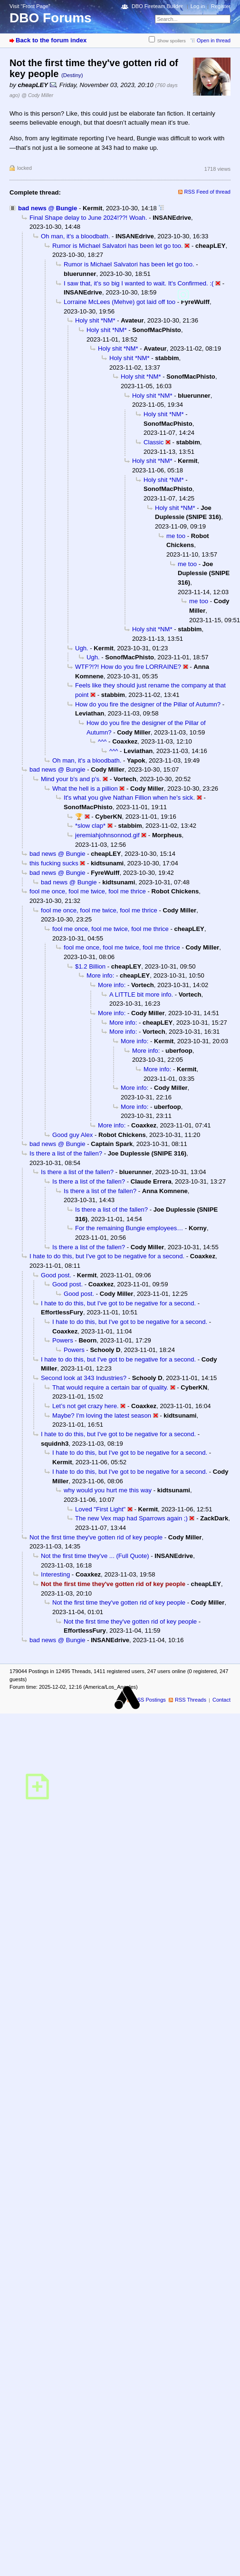 This screenshot has height=2576, width=240. Describe the element at coordinates (37, 1786) in the screenshot. I see `create a new file` at that location.